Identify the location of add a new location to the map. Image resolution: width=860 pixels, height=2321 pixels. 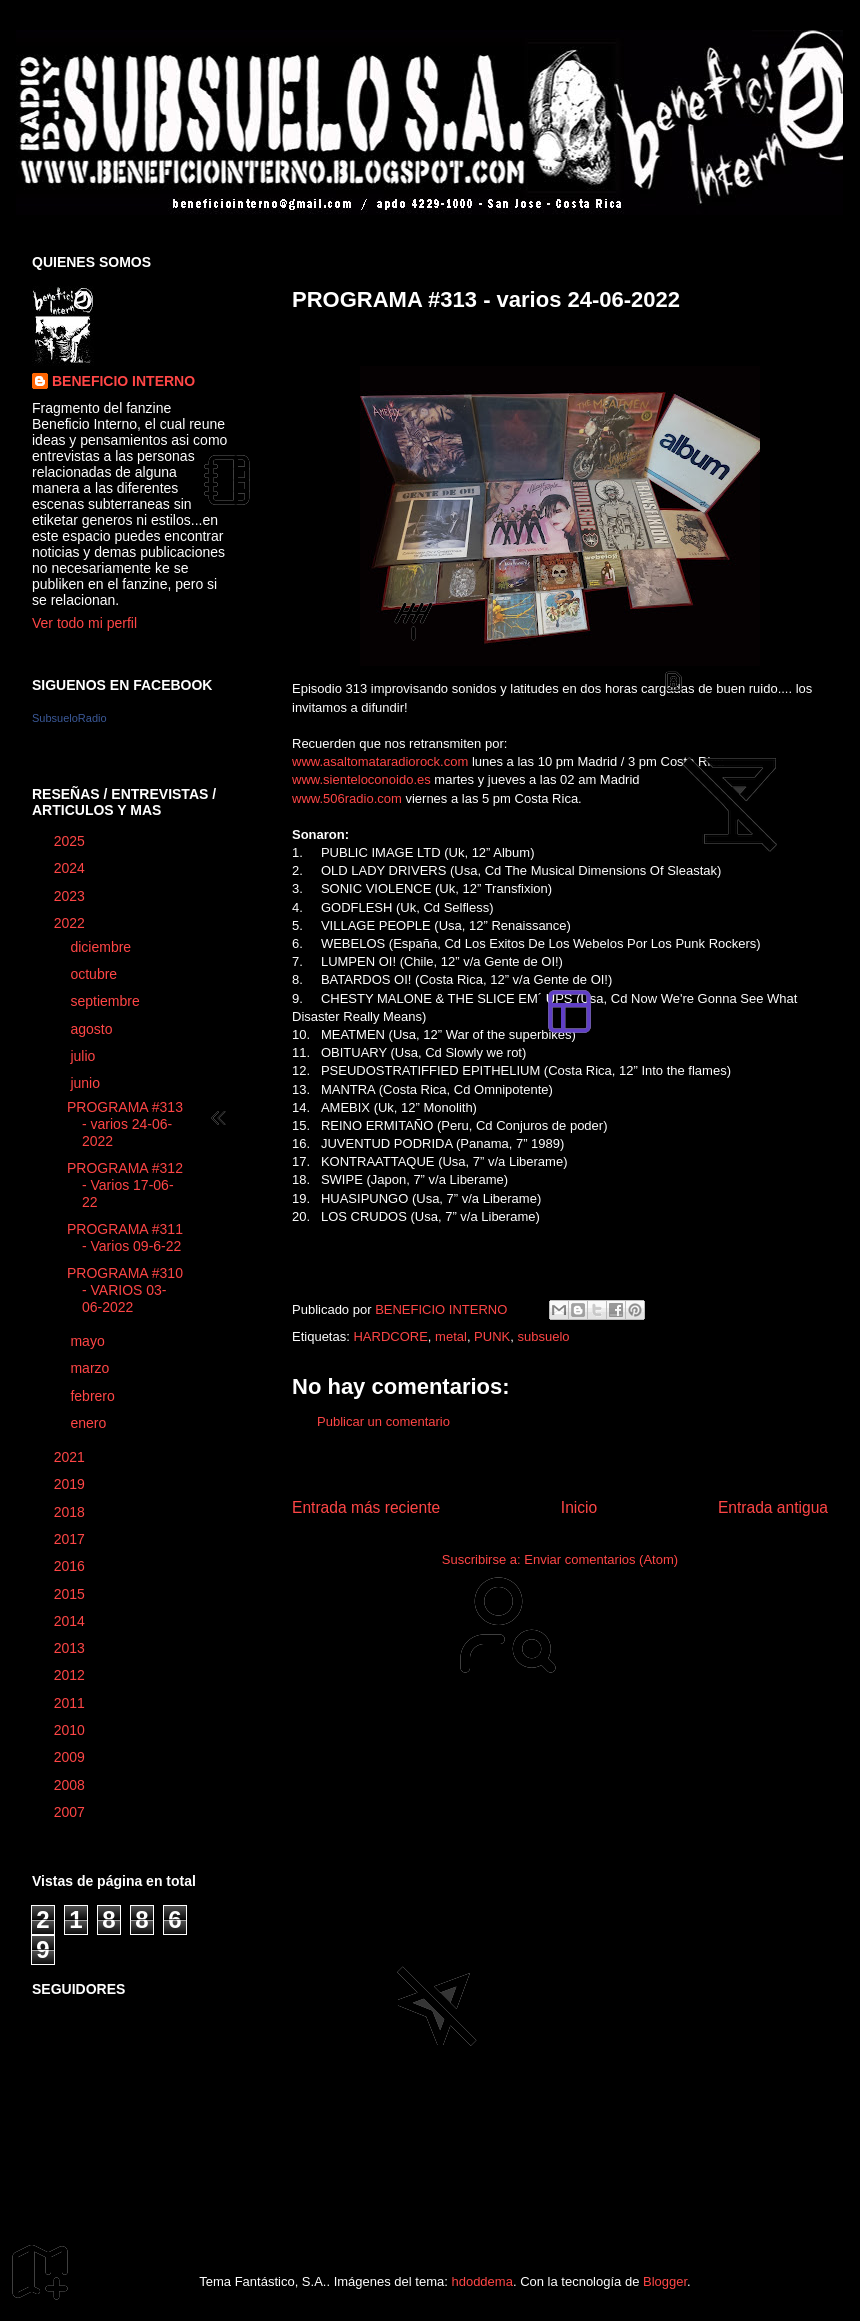
(40, 2272).